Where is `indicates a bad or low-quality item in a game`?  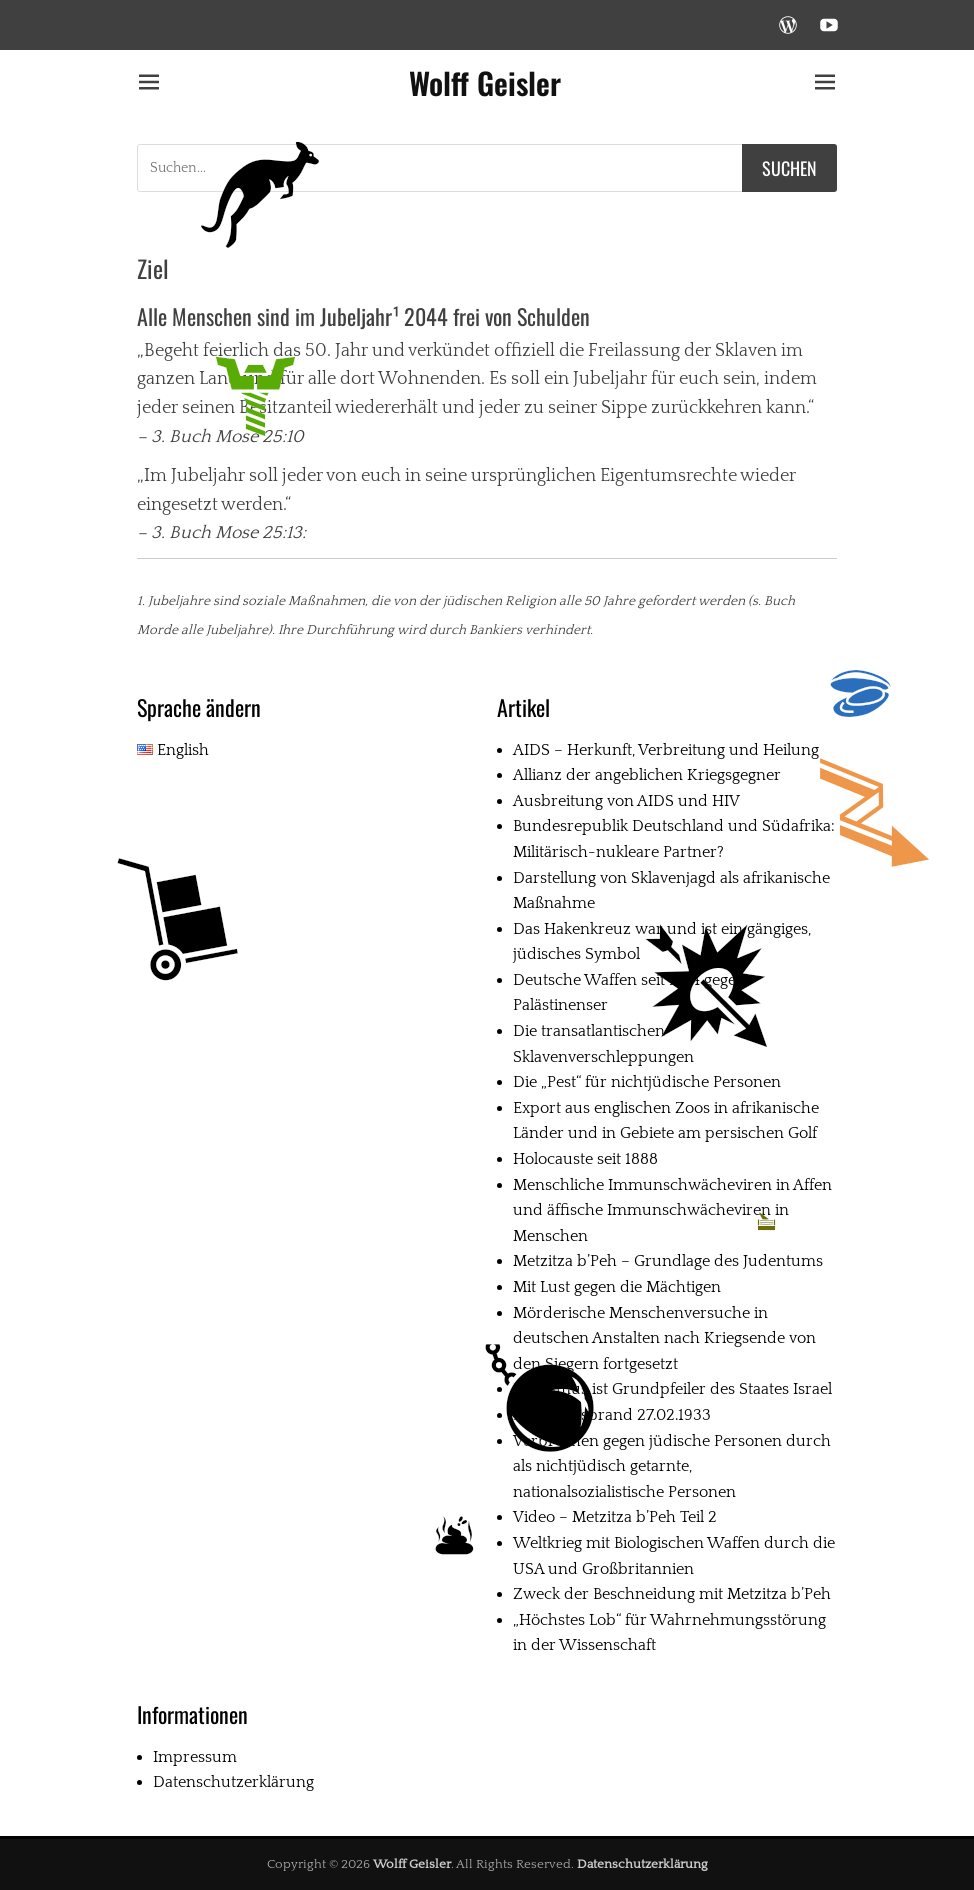
indicates a bad or low-quality item in a game is located at coordinates (454, 1535).